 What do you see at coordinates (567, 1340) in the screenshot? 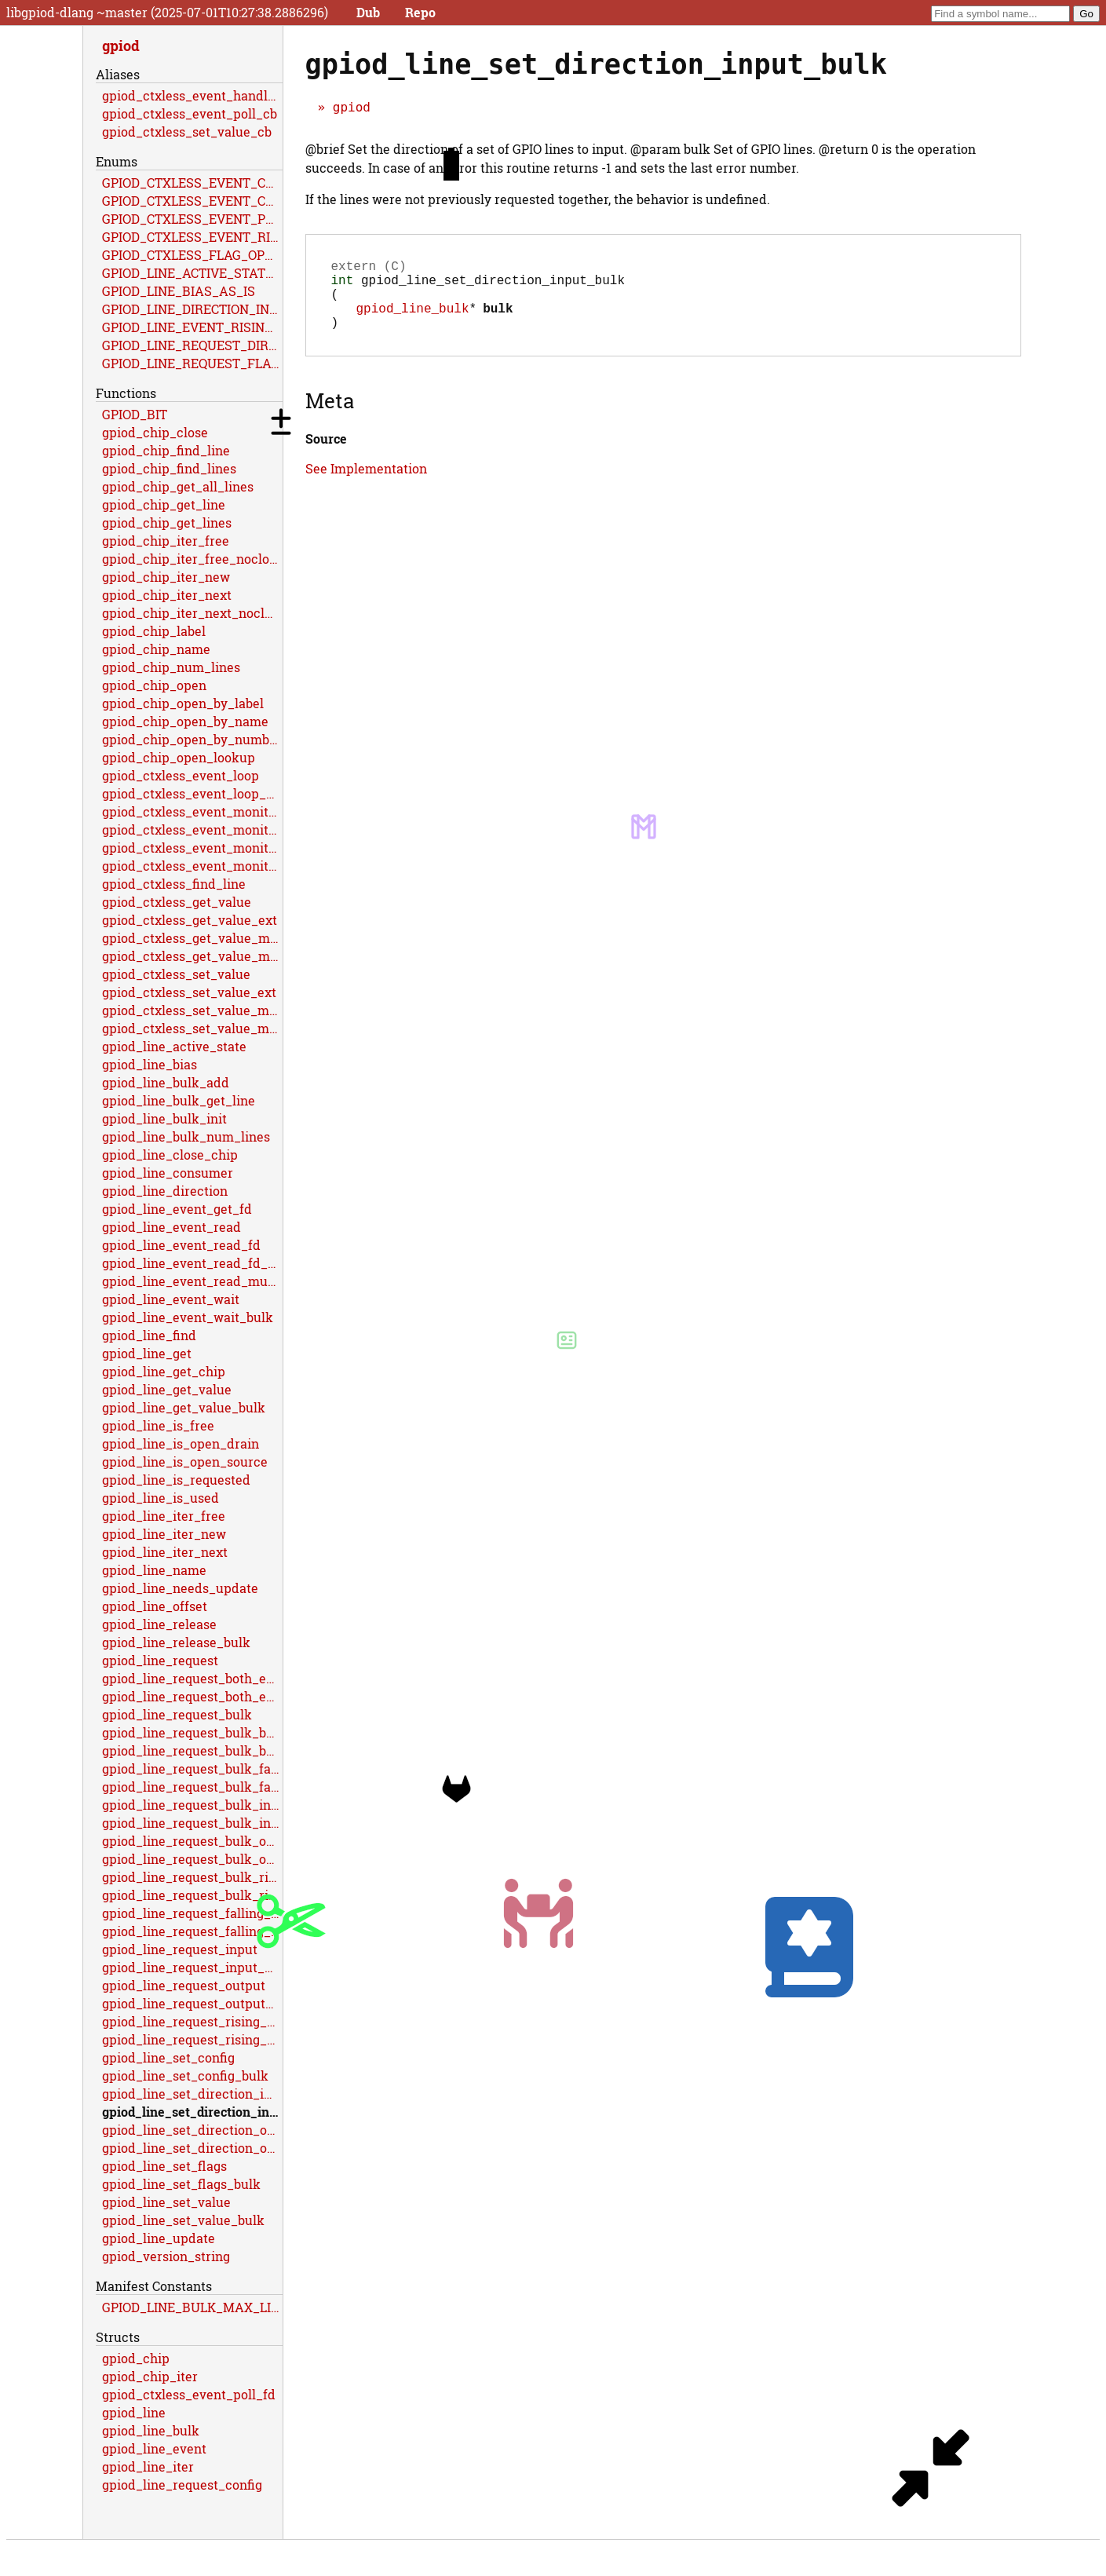
I see `view your profile or identification card` at bounding box center [567, 1340].